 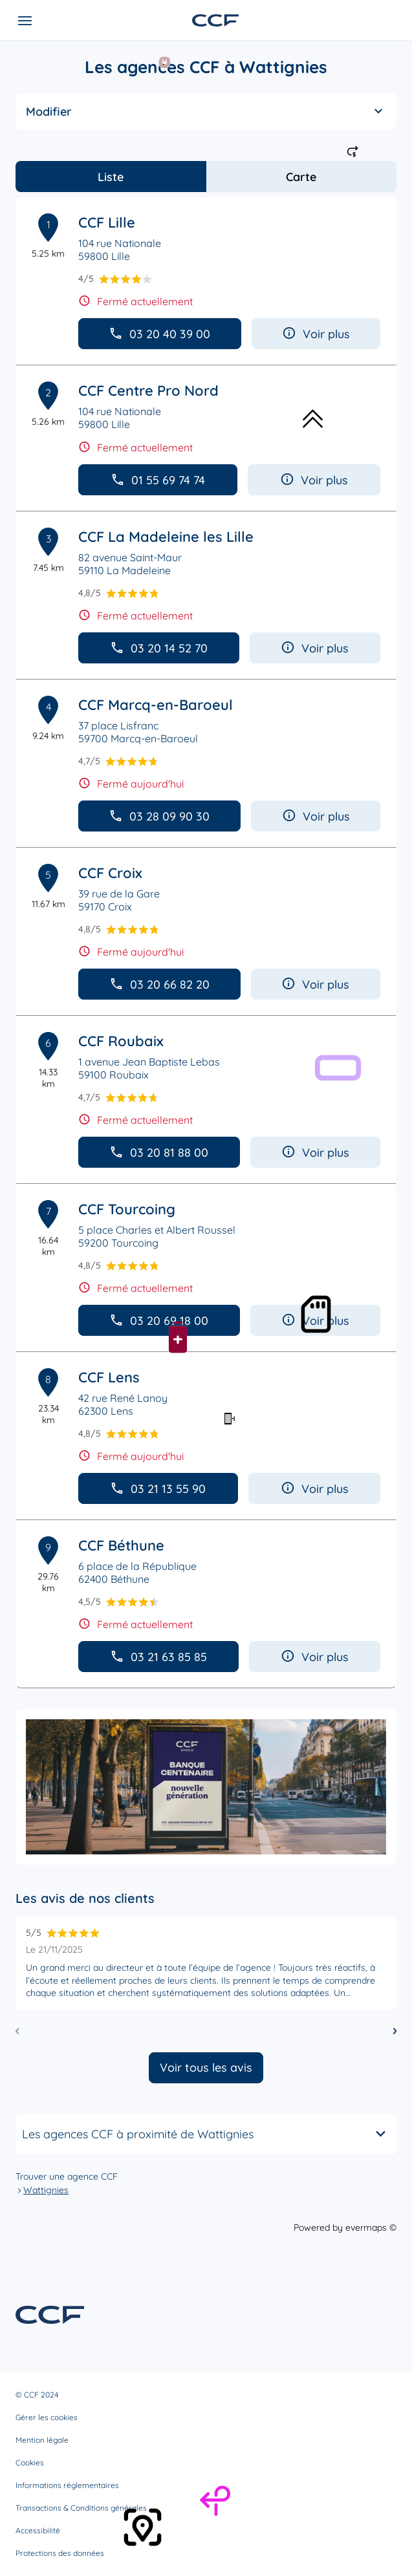 I want to click on scroll to top of page, so click(x=312, y=418).